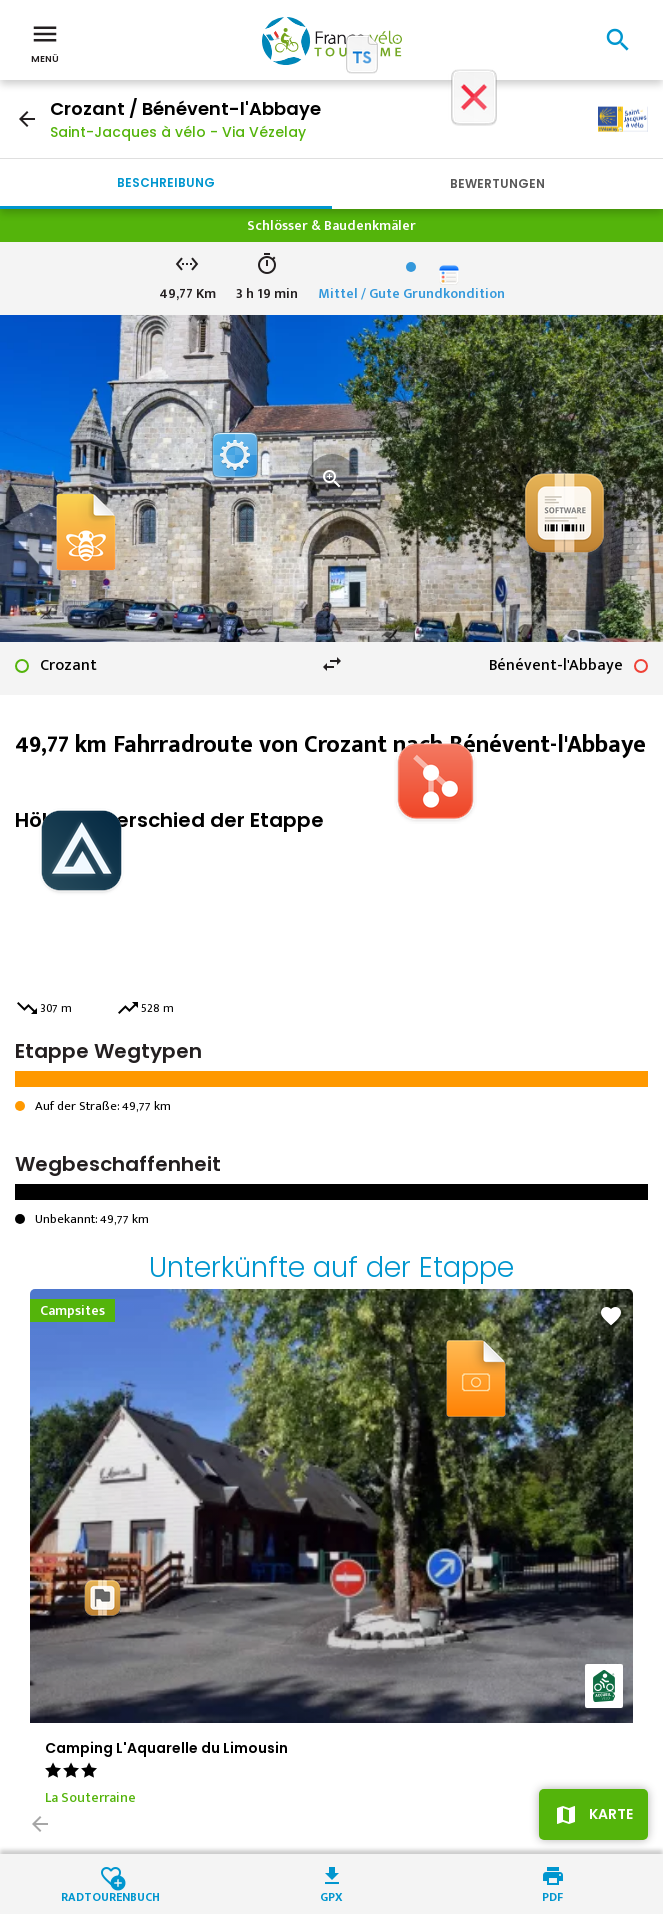 This screenshot has width=663, height=1914. I want to click on a software installation package file, so click(564, 514).